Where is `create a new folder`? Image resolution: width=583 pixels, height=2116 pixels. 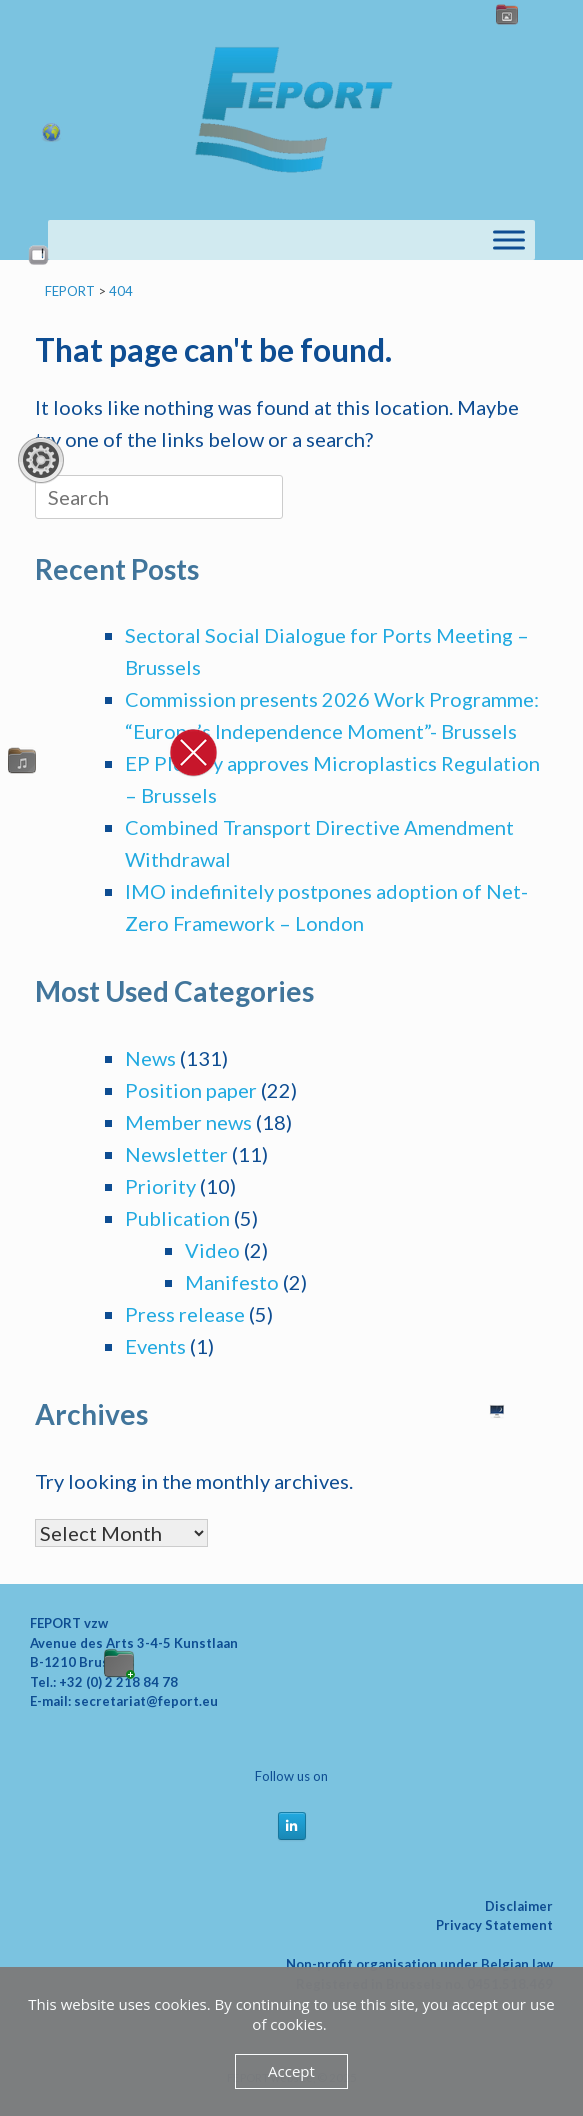
create a new folder is located at coordinates (119, 1663).